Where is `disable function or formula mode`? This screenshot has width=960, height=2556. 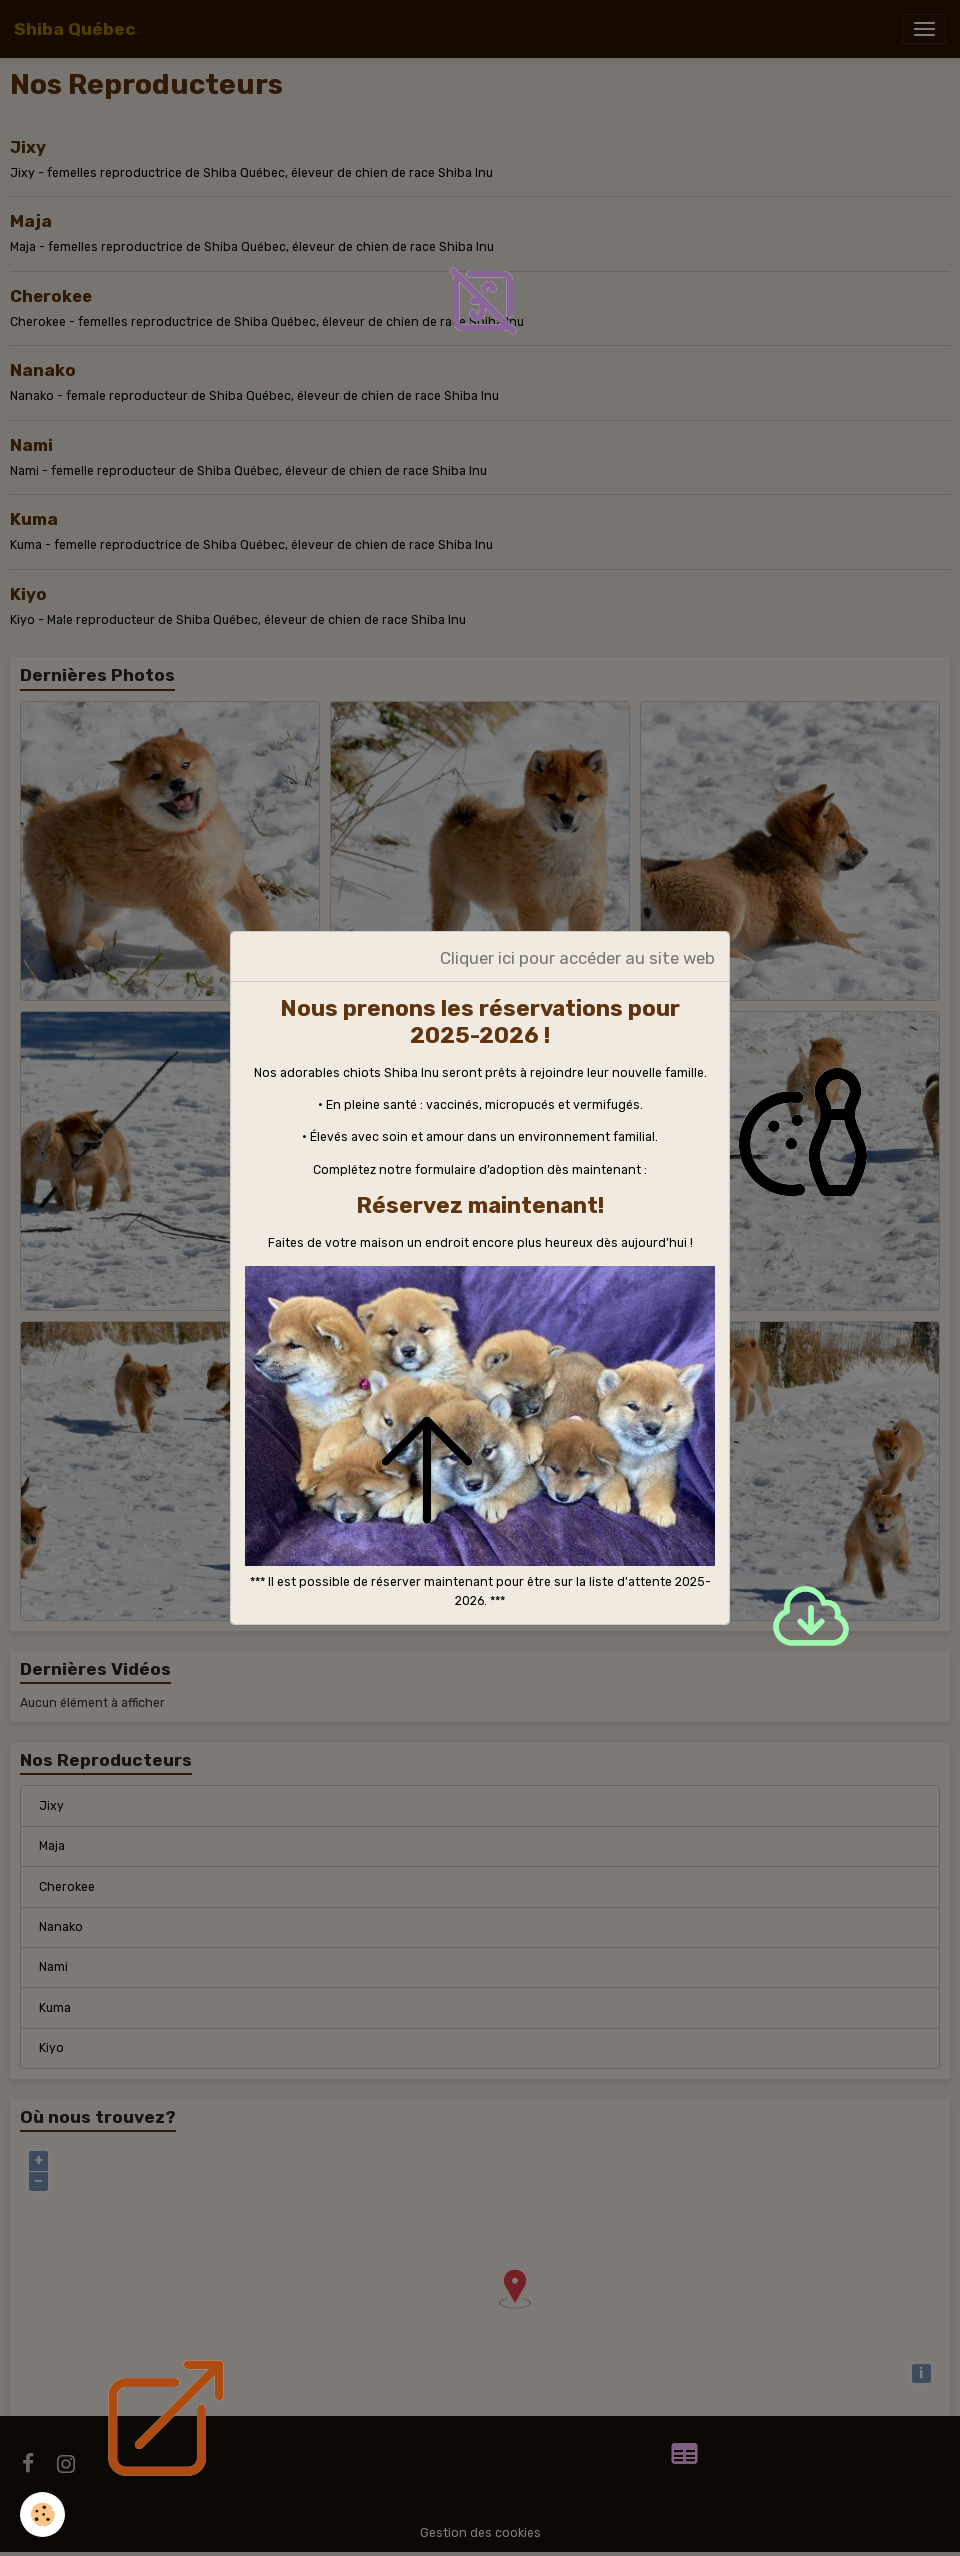
disable function or formula mode is located at coordinates (483, 301).